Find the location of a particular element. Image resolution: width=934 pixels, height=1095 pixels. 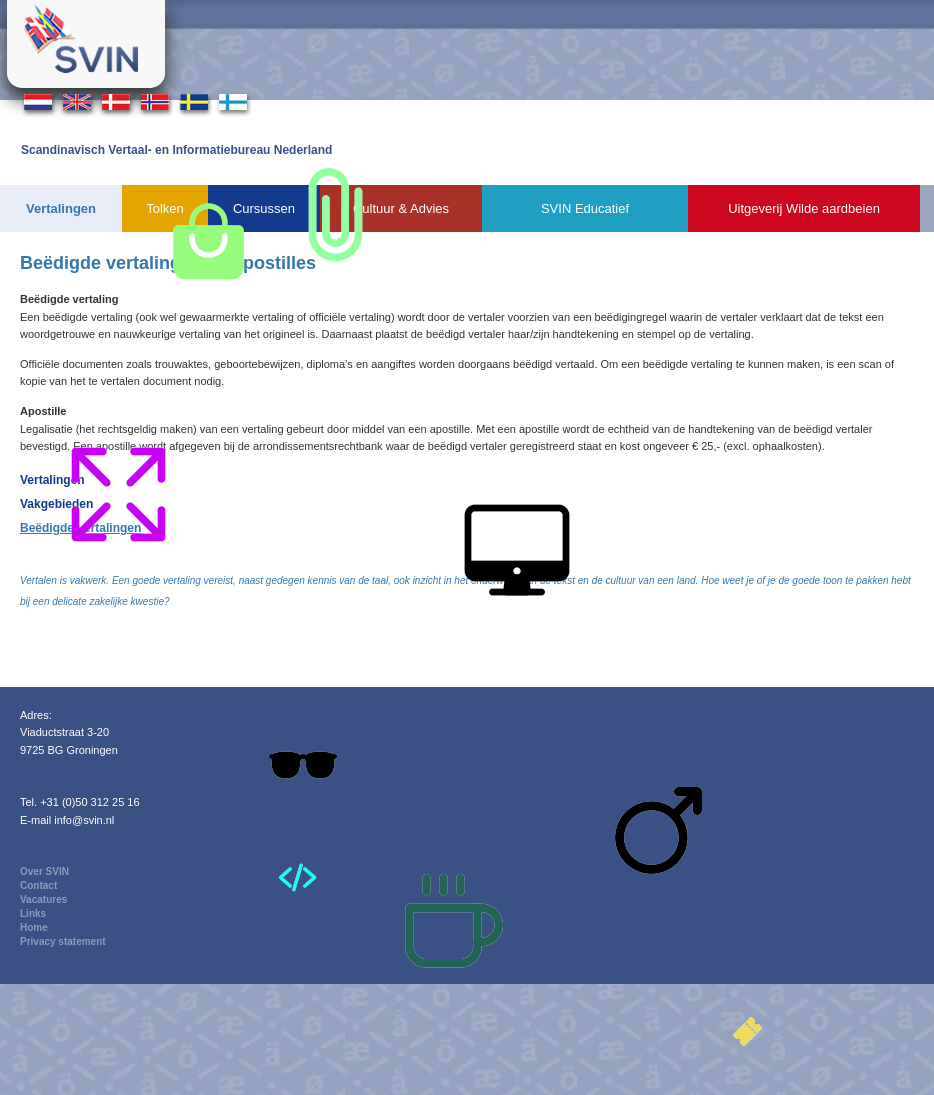

attach a file to your message is located at coordinates (335, 214).